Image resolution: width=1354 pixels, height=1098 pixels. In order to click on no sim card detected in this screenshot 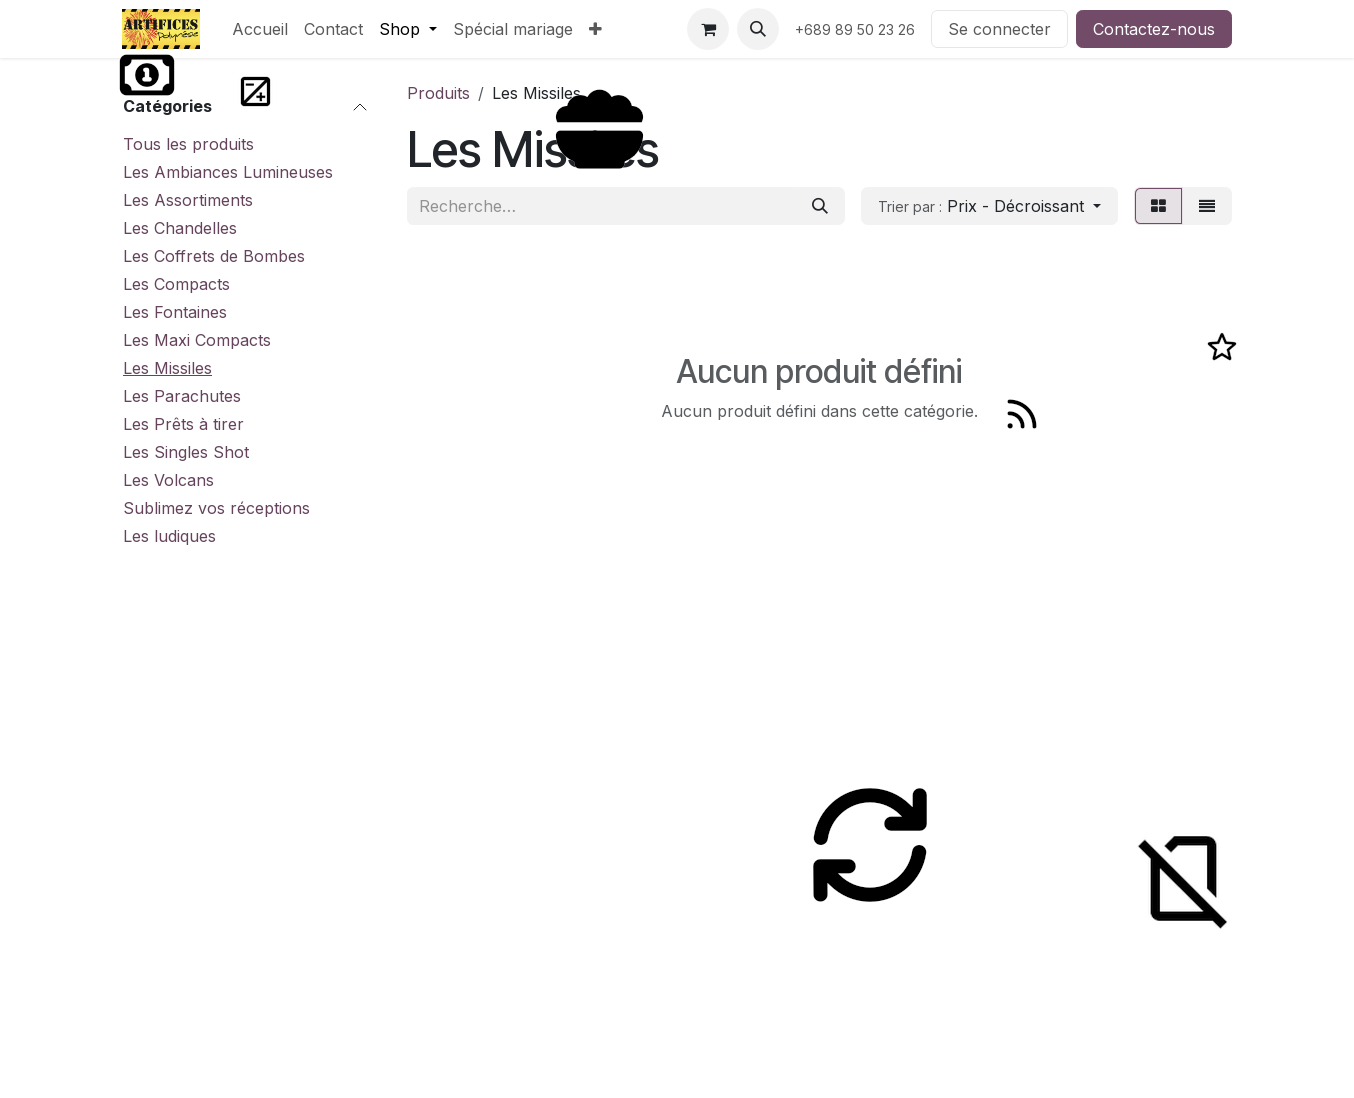, I will do `click(1183, 878)`.